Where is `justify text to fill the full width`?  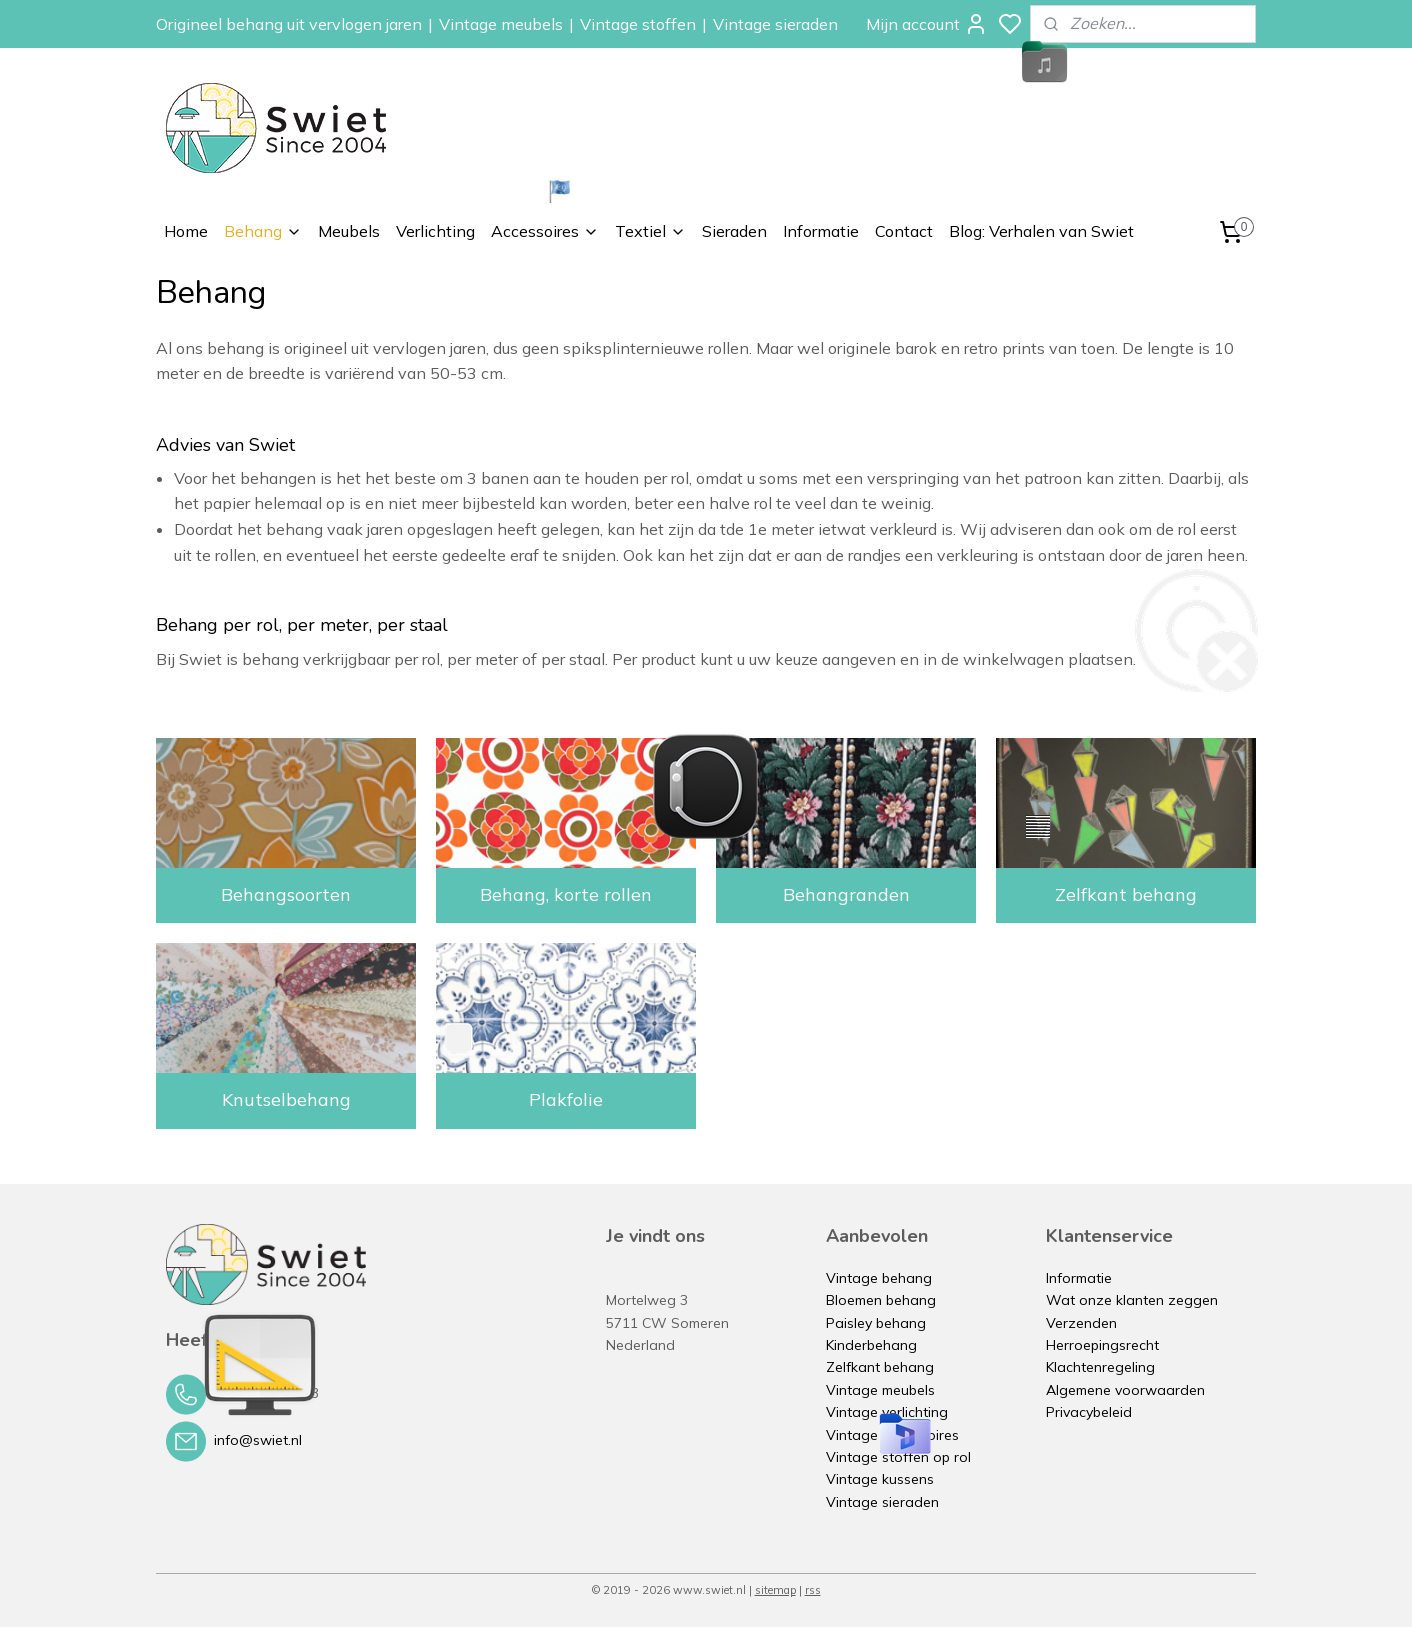
justify text to fill the full width is located at coordinates (1038, 826).